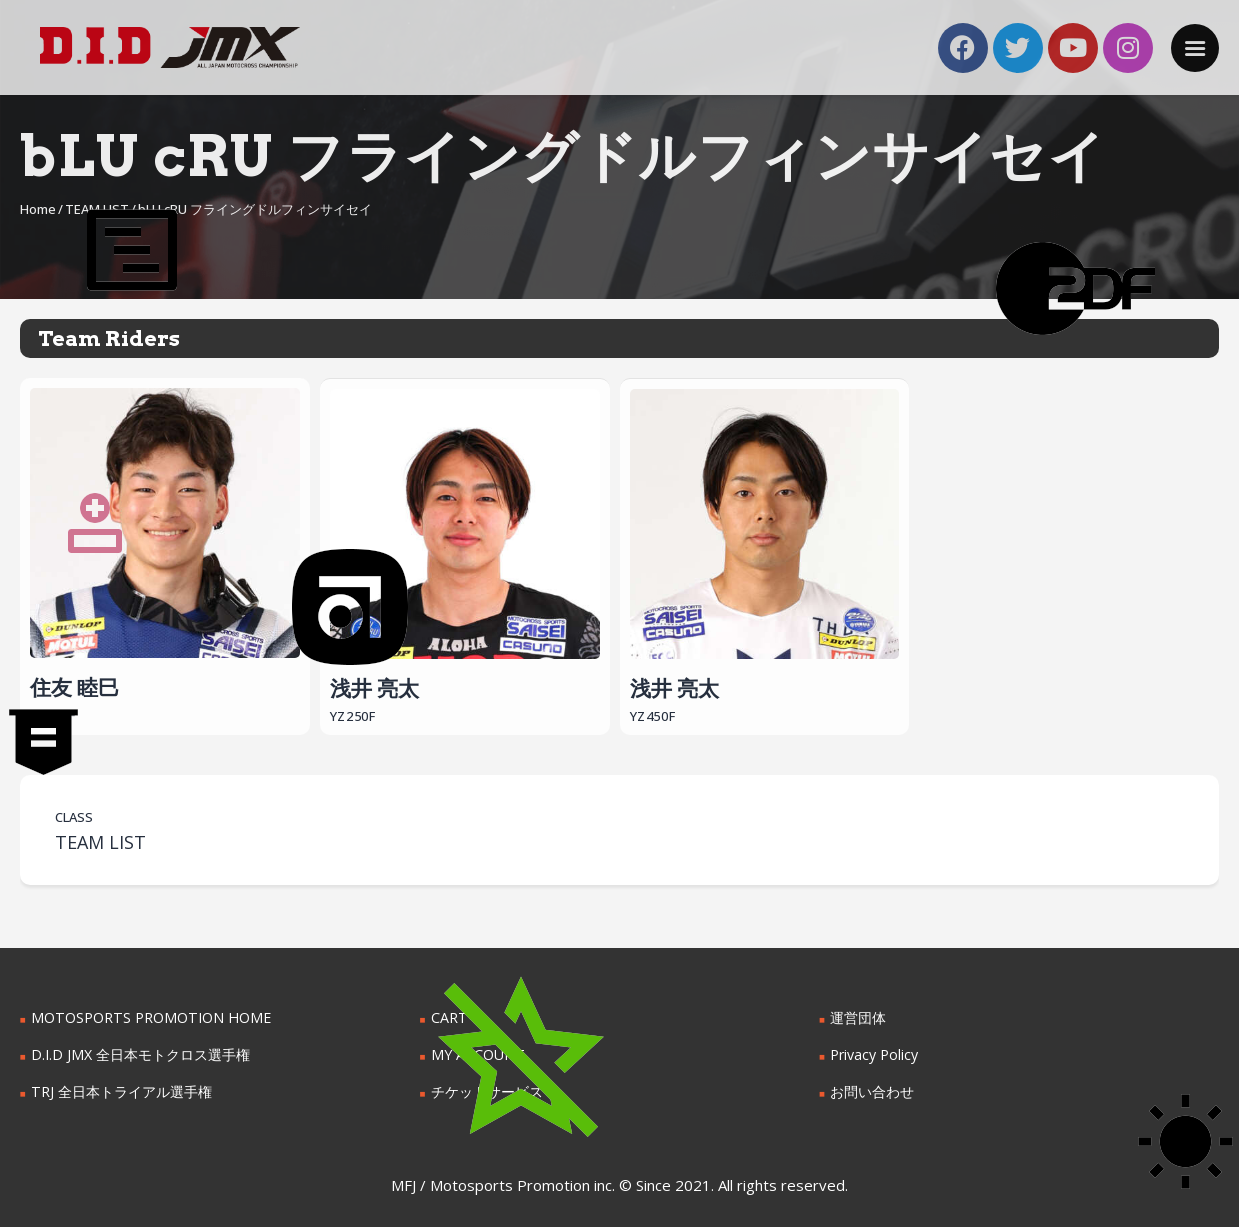  I want to click on ZDF German television network logo, so click(1075, 288).